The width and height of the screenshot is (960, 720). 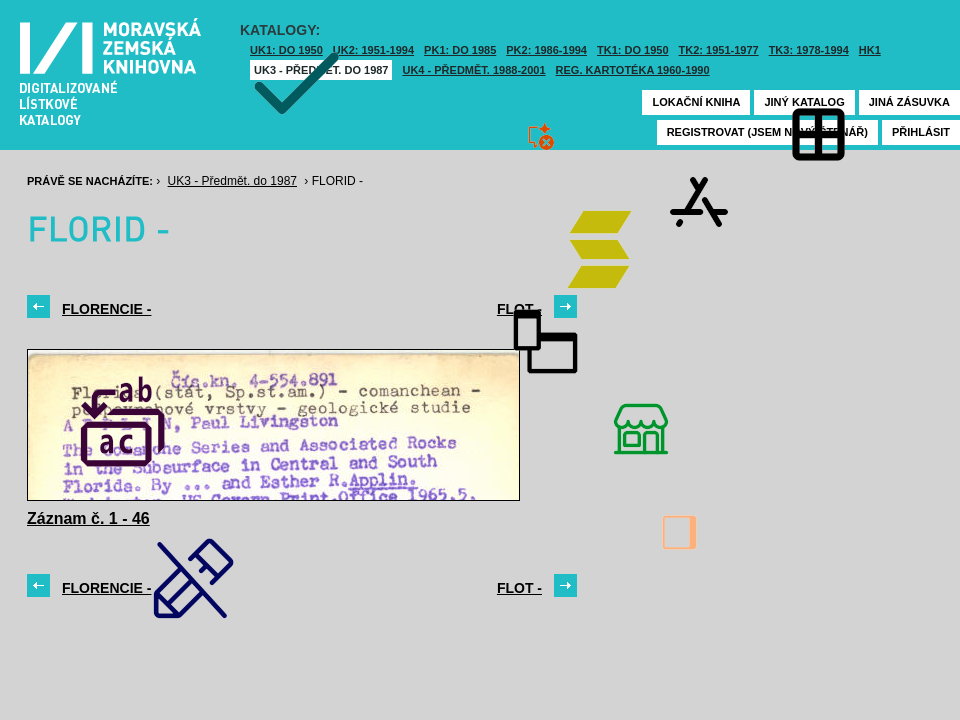 I want to click on replace all occurrences in document, so click(x=119, y=421).